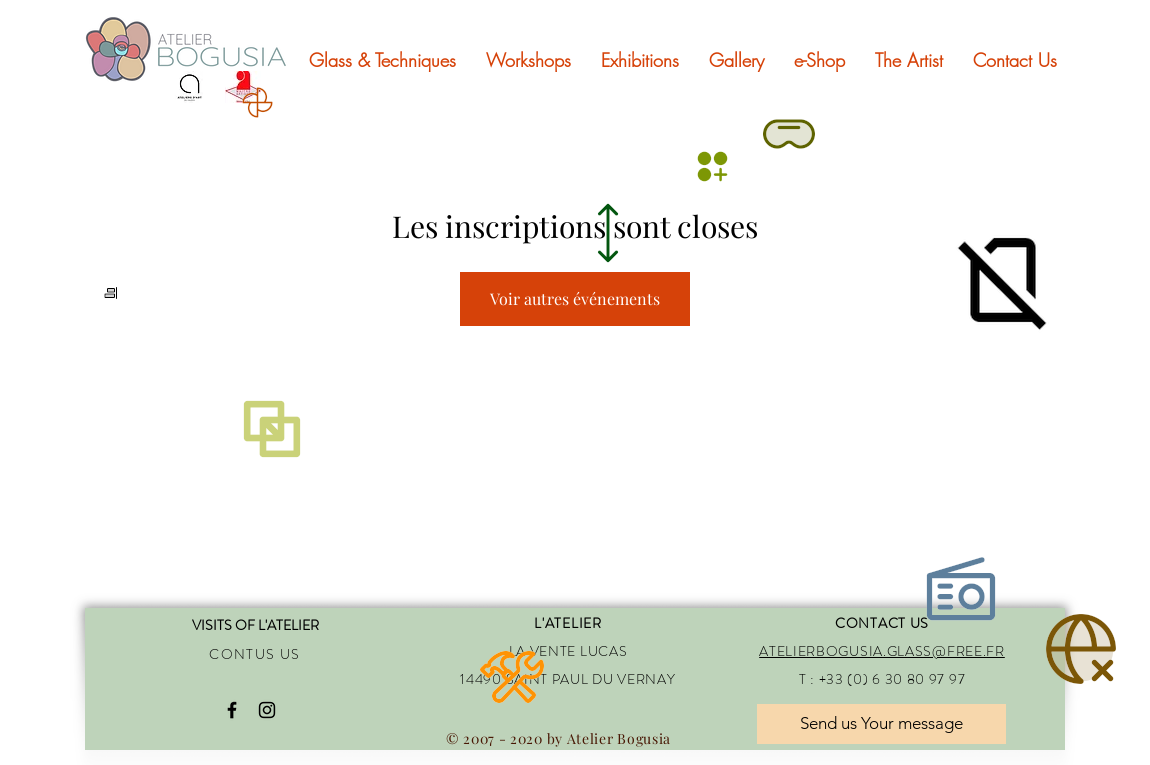 This screenshot has height=765, width=1150. Describe the element at coordinates (789, 134) in the screenshot. I see `access virtual reality or AR settings` at that location.